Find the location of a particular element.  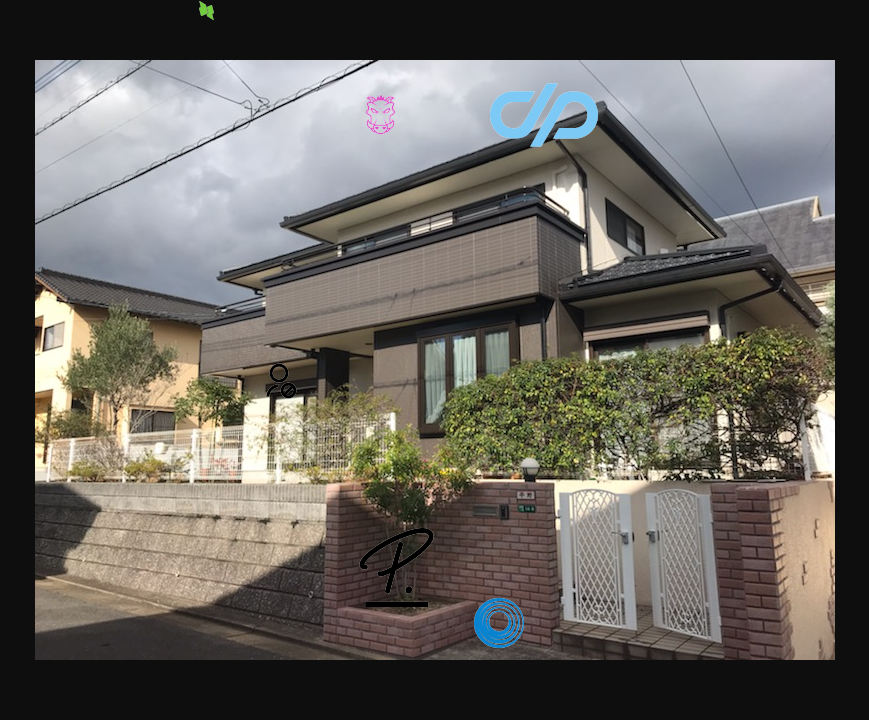

block or ban a user is located at coordinates (279, 381).